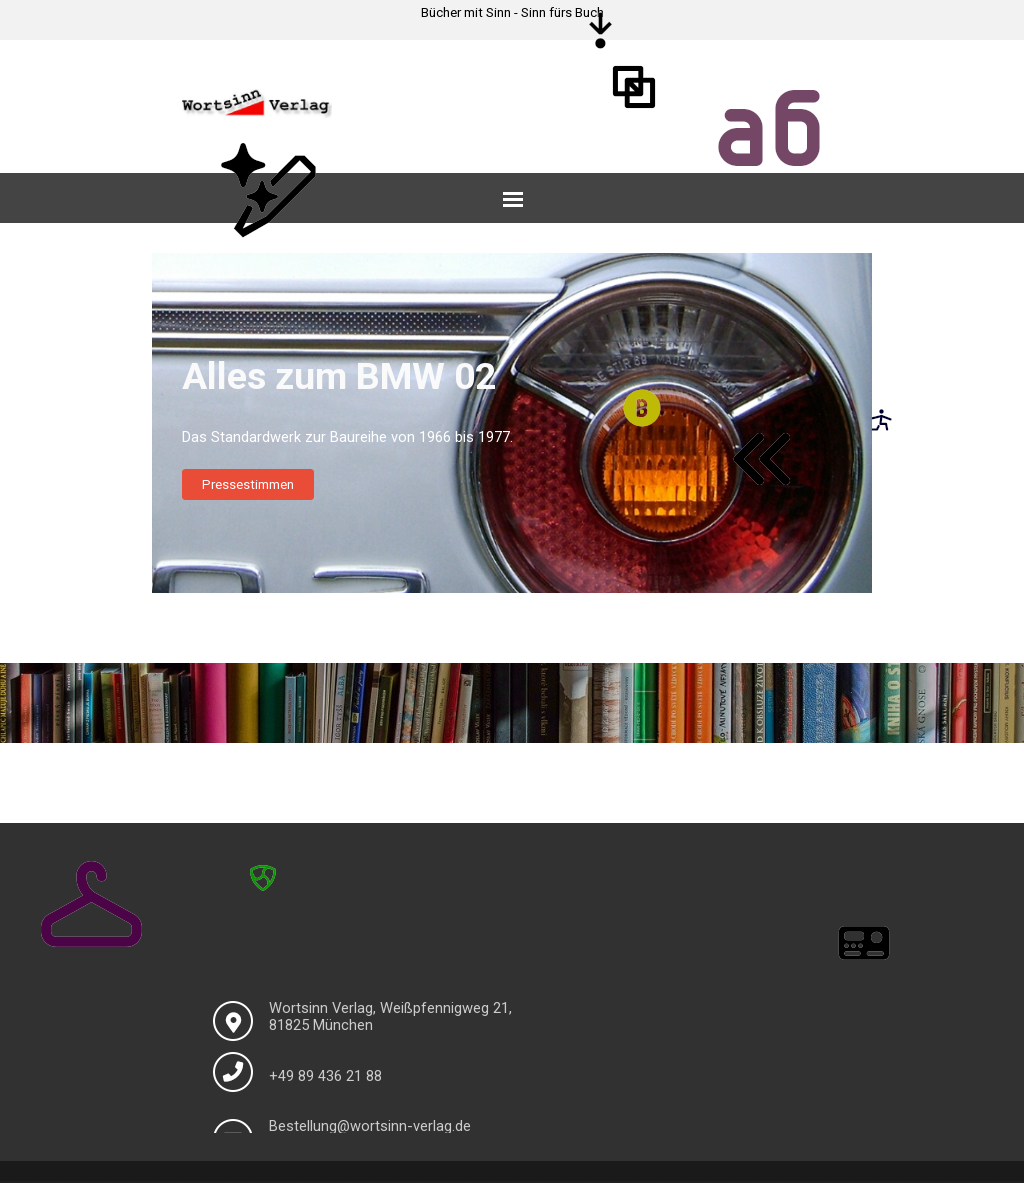 Image resolution: width=1024 pixels, height=1183 pixels. What do you see at coordinates (263, 878) in the screenshot?
I see `NEM cryptocurrency logo` at bounding box center [263, 878].